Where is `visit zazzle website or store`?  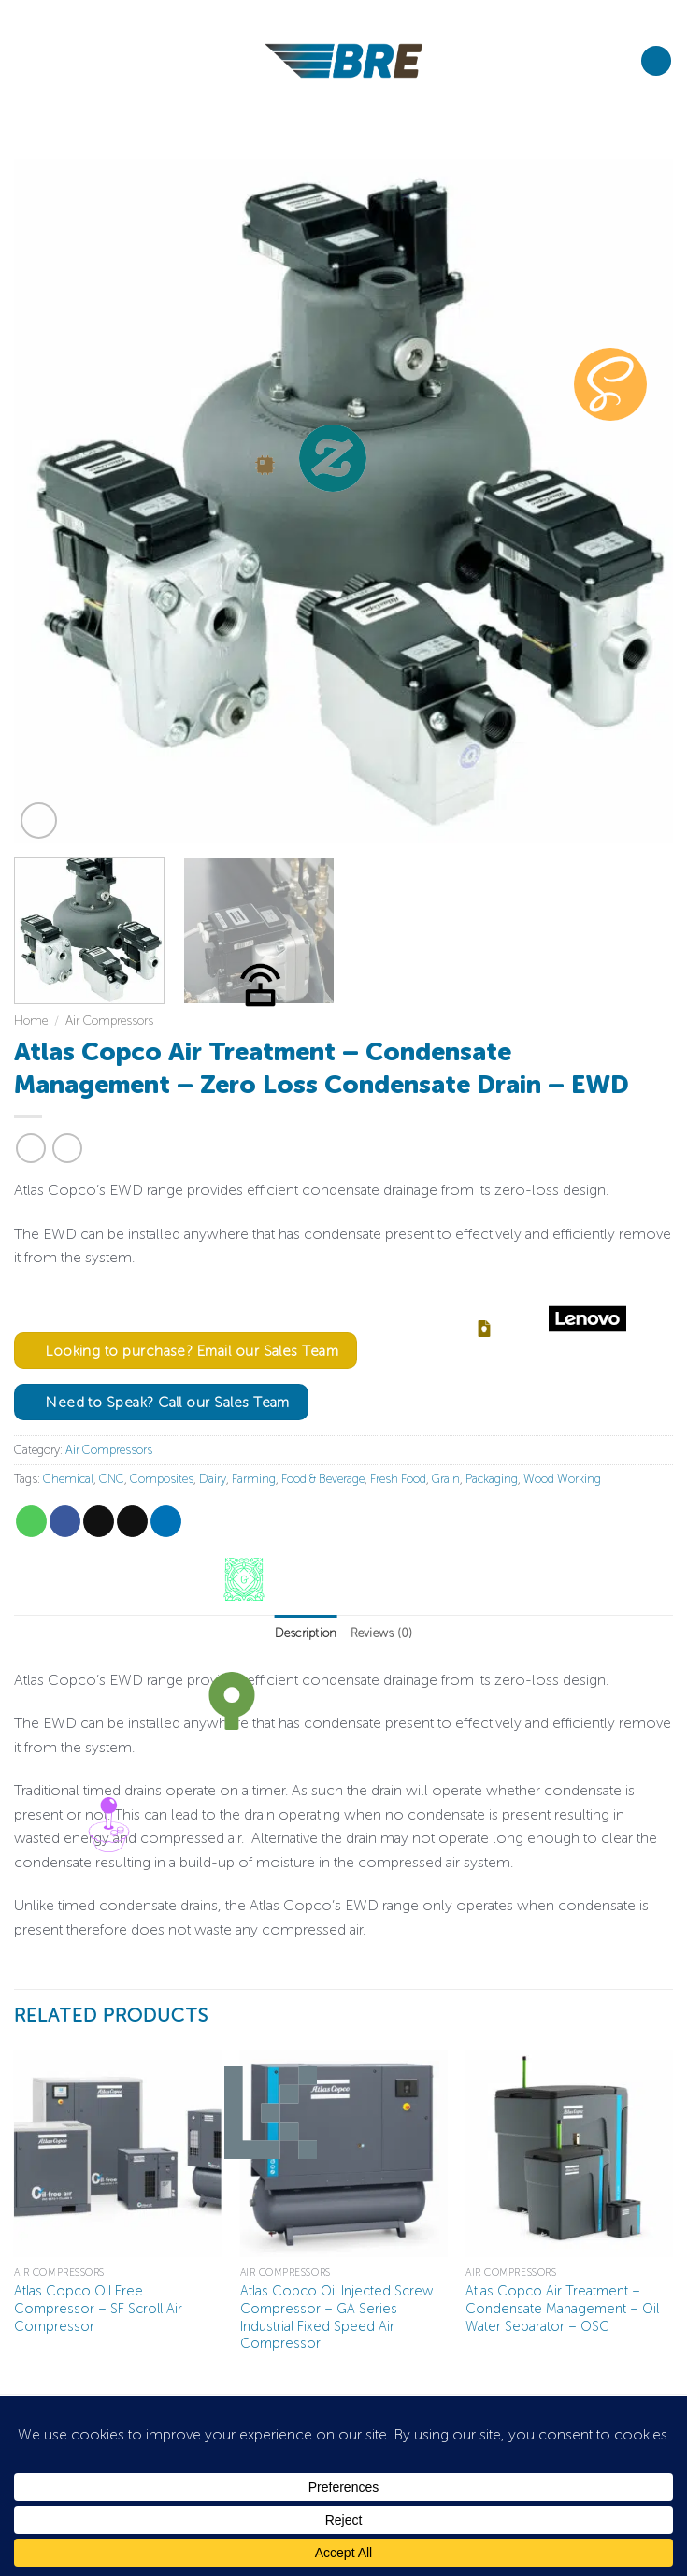
visit zazzle website or store is located at coordinates (333, 458).